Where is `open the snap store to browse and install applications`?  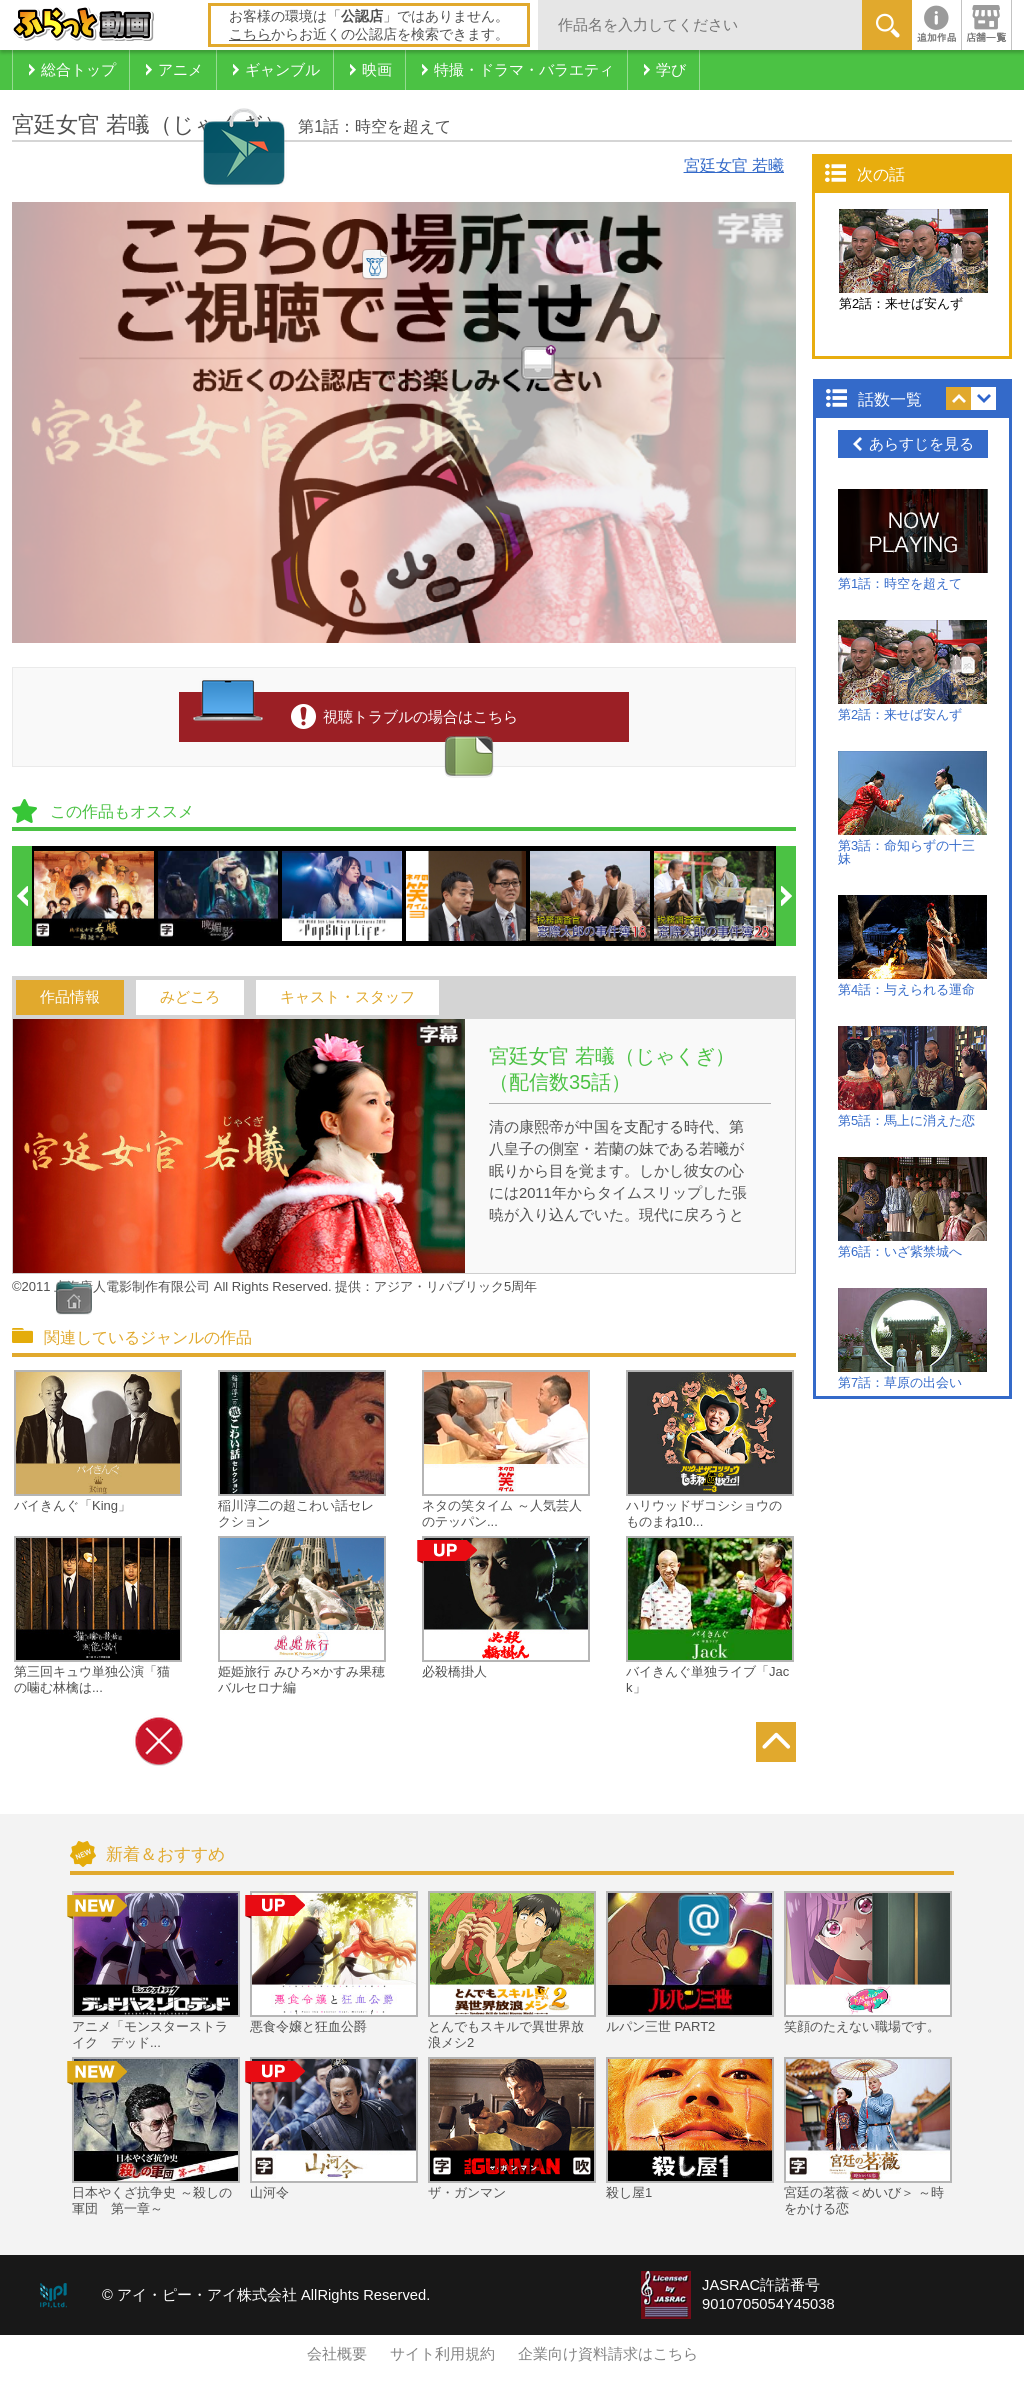
open the snap store to browse and install applications is located at coordinates (244, 153).